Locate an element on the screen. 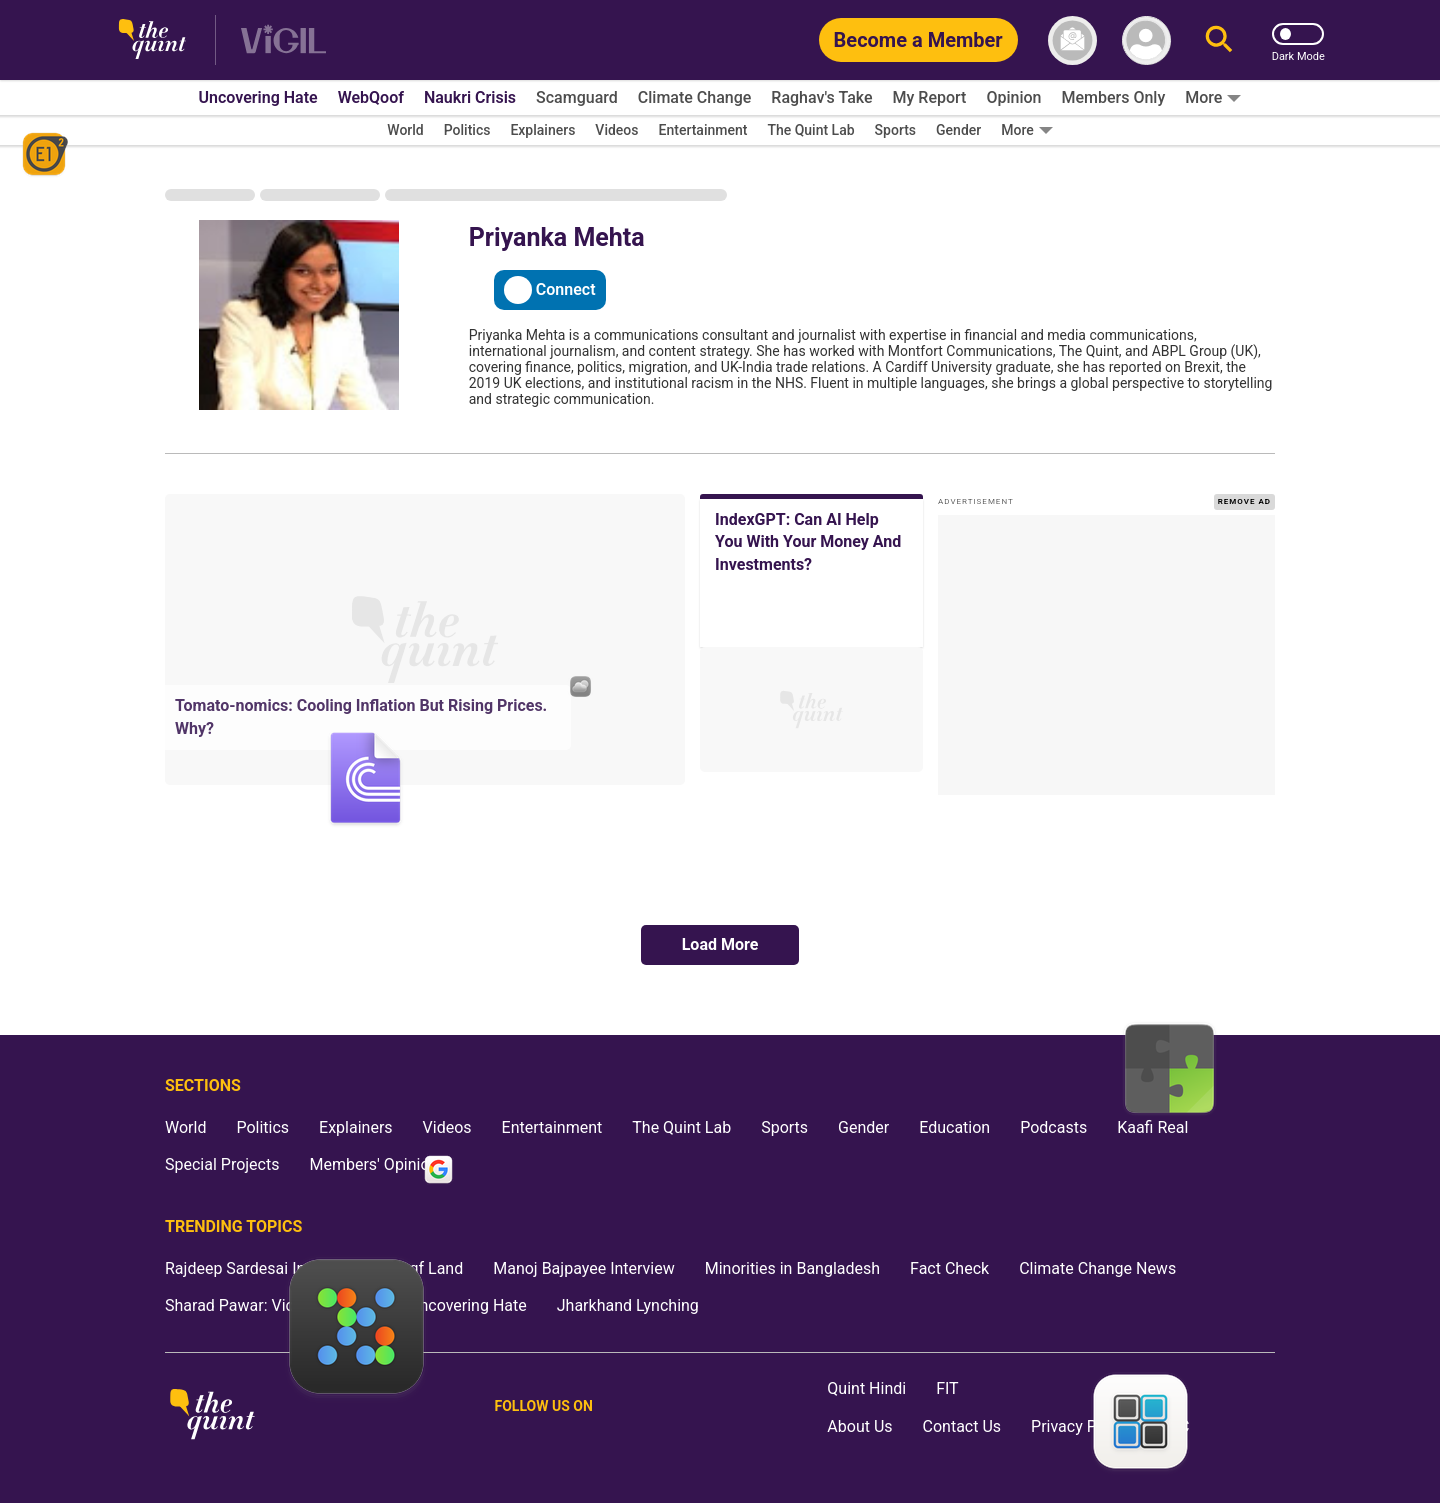 The image size is (1440, 1503). launch Half-Life 2: Episode One is located at coordinates (44, 154).